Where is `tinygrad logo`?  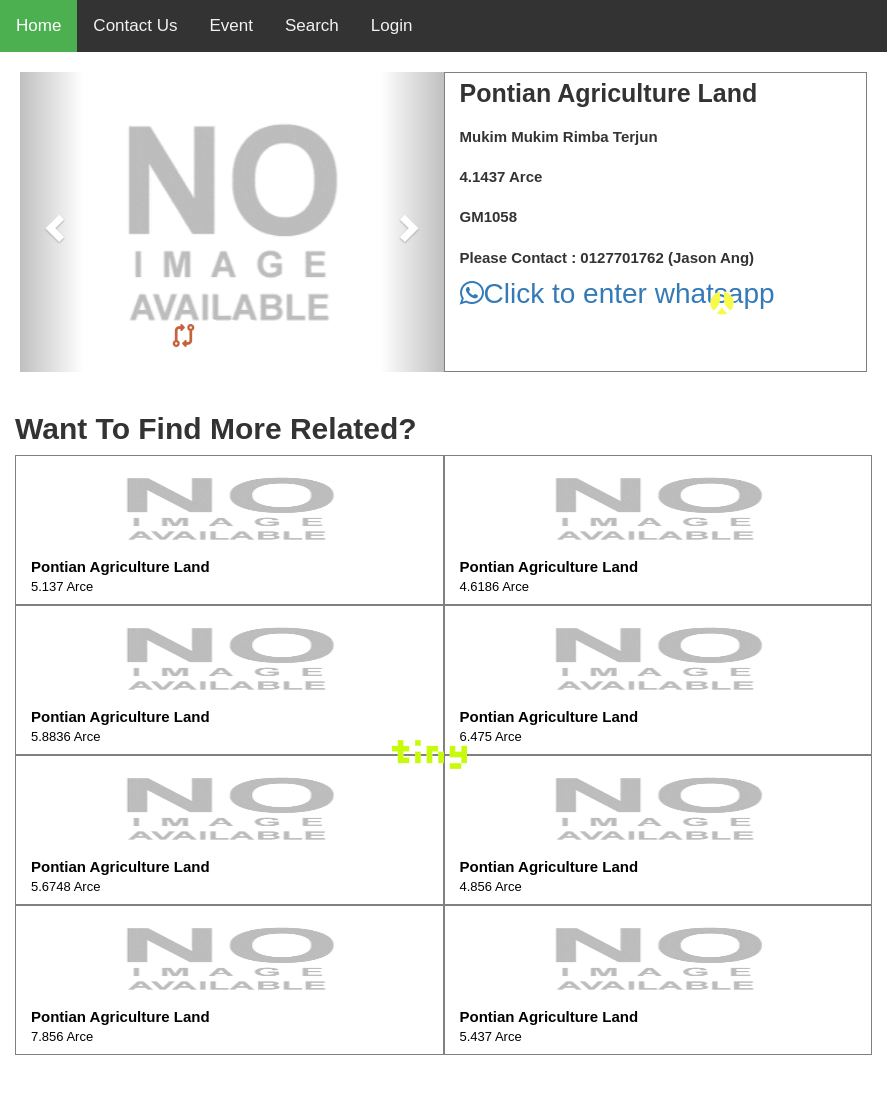
tinygrad logo is located at coordinates (429, 754).